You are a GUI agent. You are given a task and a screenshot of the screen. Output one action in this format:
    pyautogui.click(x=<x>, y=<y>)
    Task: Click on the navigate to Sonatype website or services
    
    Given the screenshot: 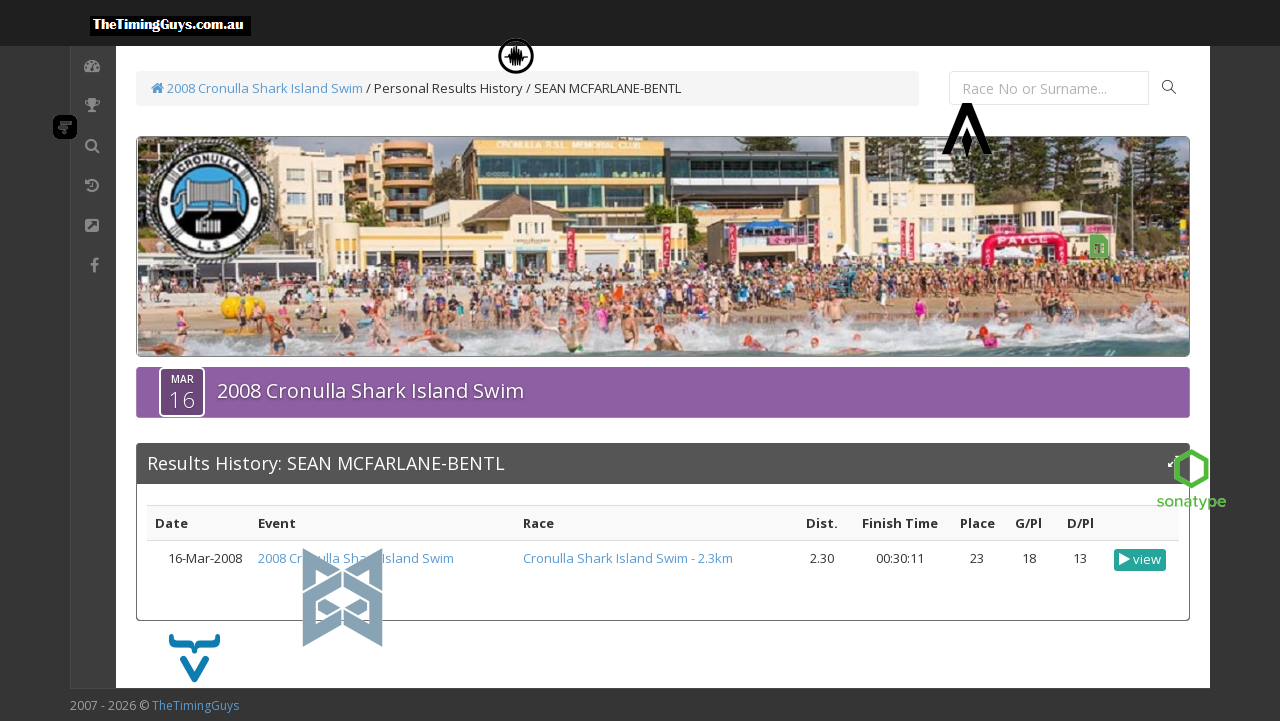 What is the action you would take?
    pyautogui.click(x=1191, y=479)
    